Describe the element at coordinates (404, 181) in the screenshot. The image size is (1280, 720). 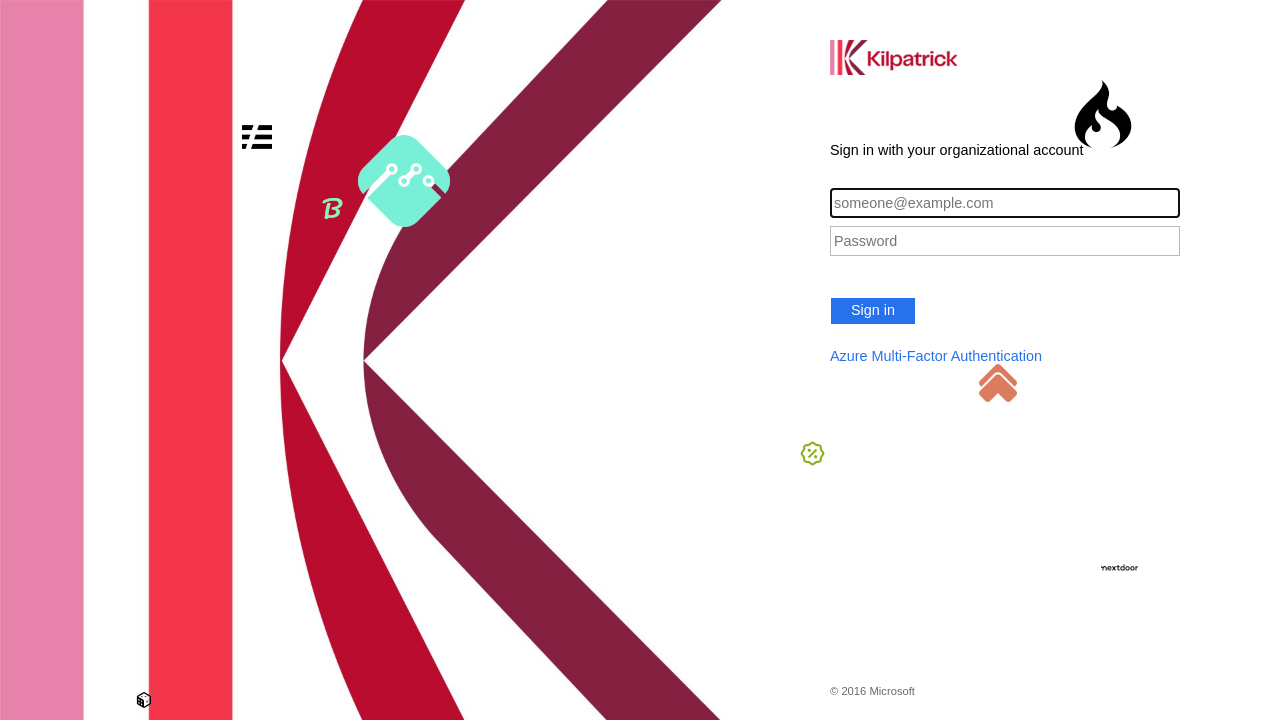
I see `mongoose.ws logo` at that location.